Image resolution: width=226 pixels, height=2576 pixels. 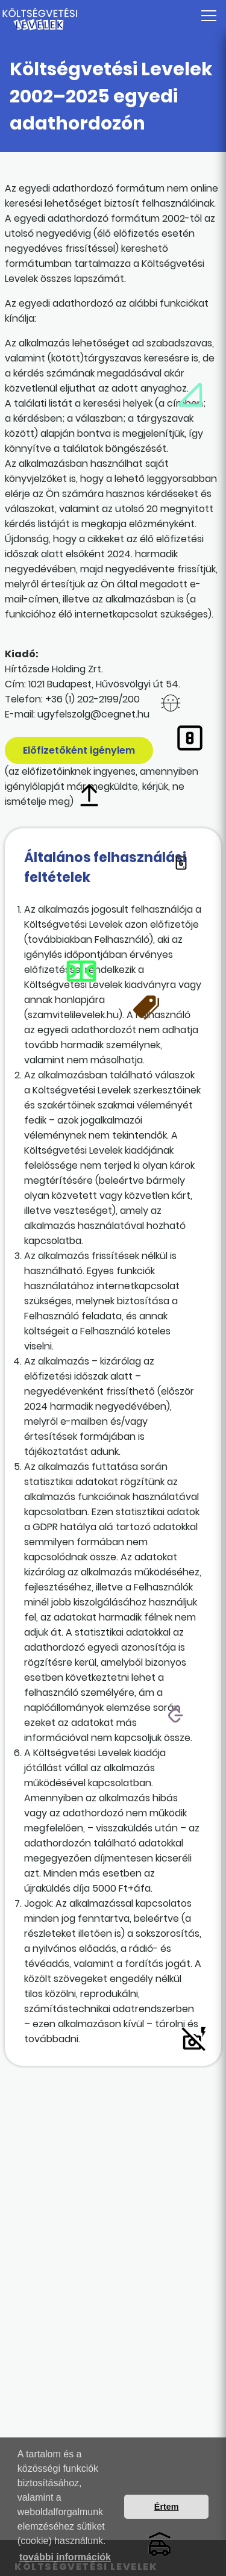 I want to click on playing card with value six, so click(x=181, y=863).